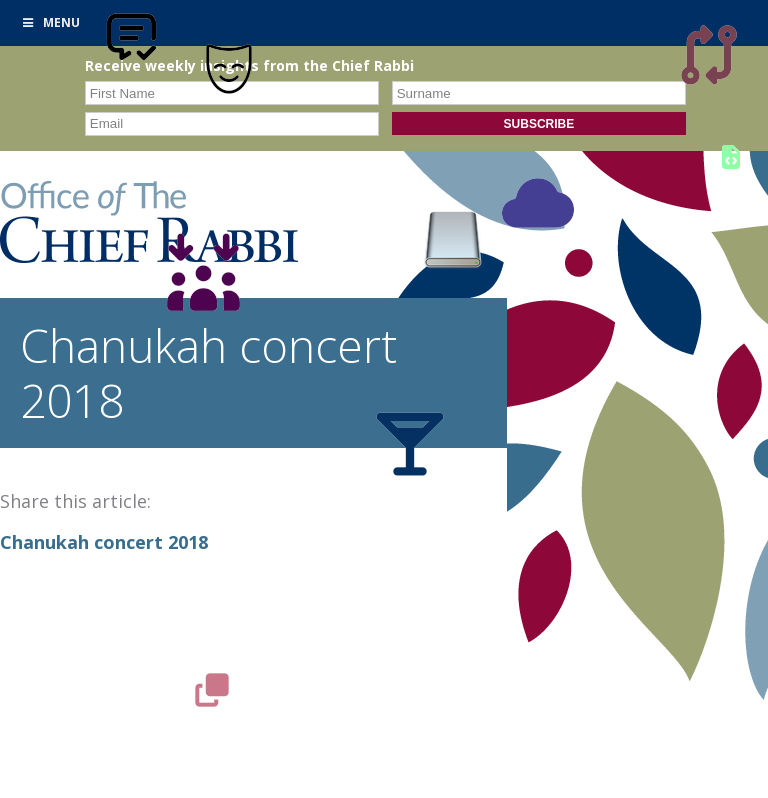 This screenshot has width=768, height=798. I want to click on access removable storage device, so click(453, 240).